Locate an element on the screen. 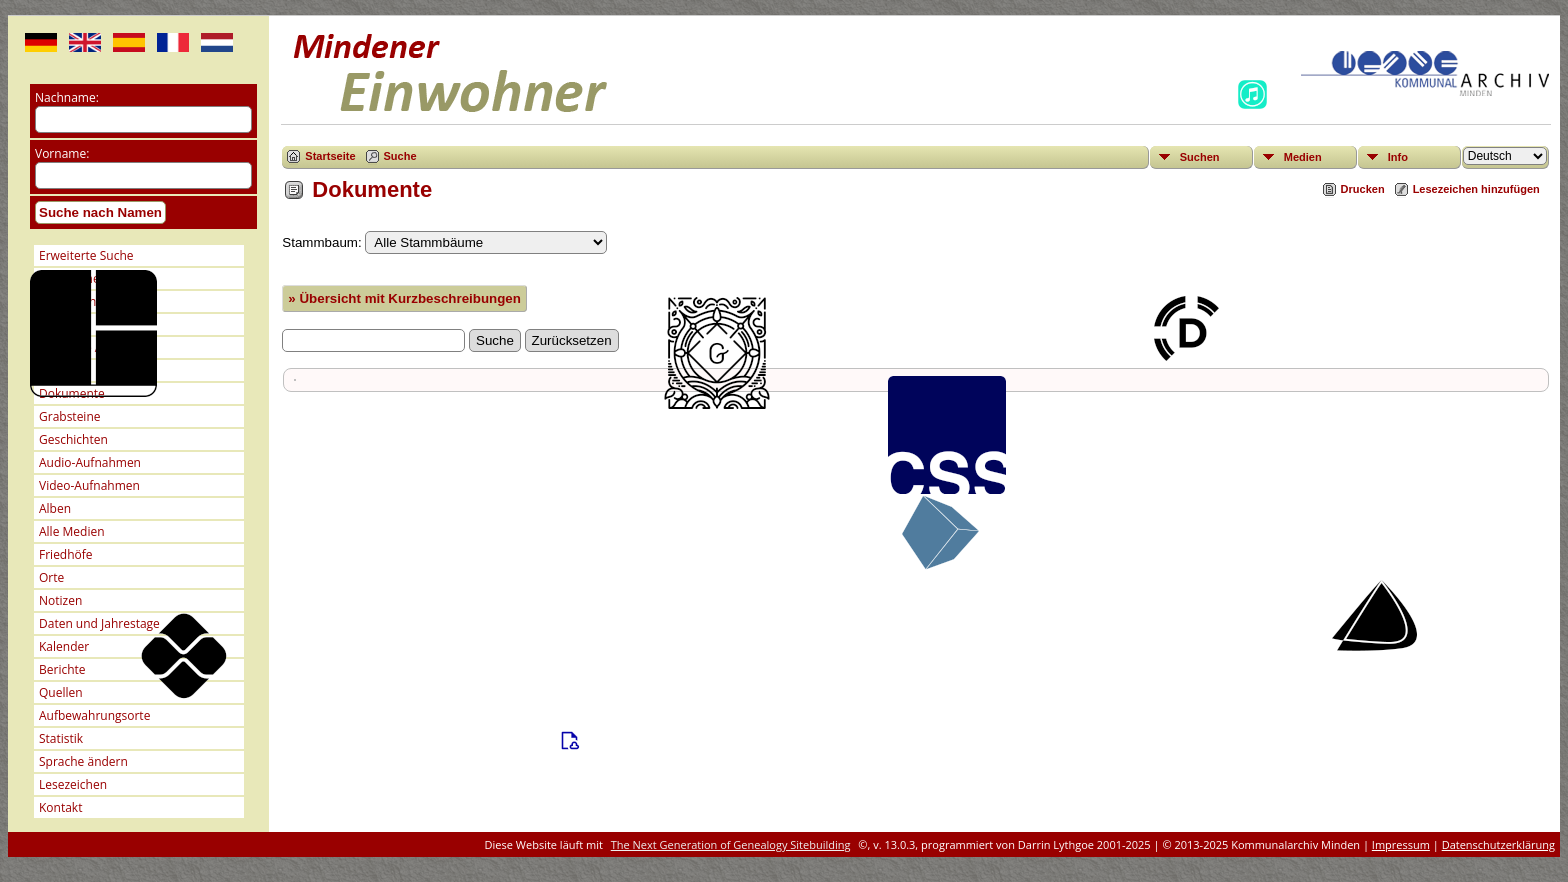  OWASP Dependency-Check logo is located at coordinates (1186, 328).